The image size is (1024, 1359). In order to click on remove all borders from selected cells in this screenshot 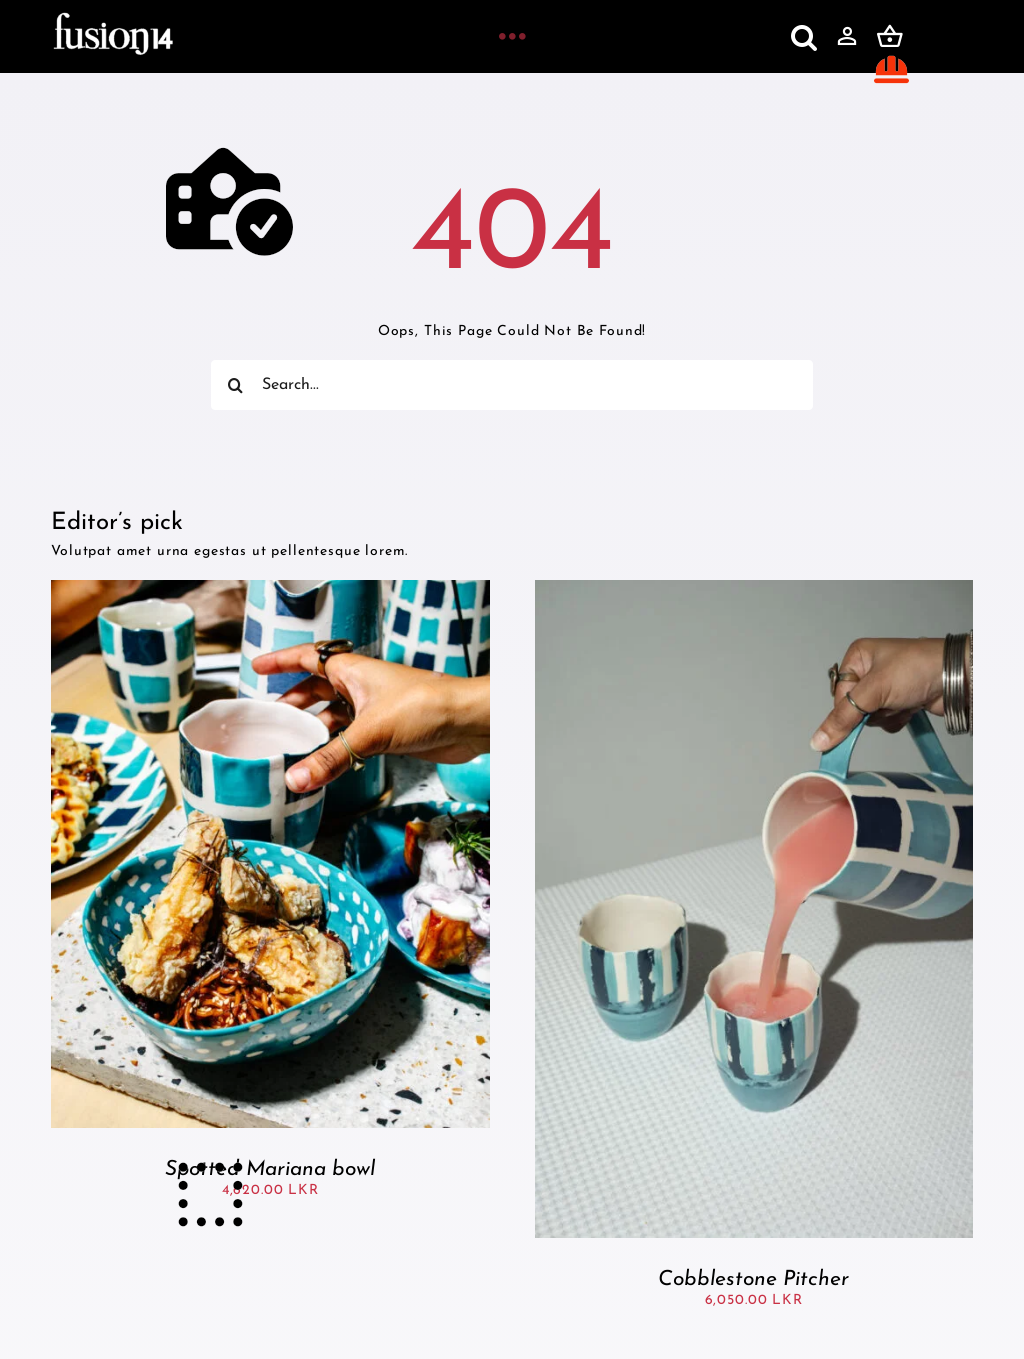, I will do `click(210, 1194)`.